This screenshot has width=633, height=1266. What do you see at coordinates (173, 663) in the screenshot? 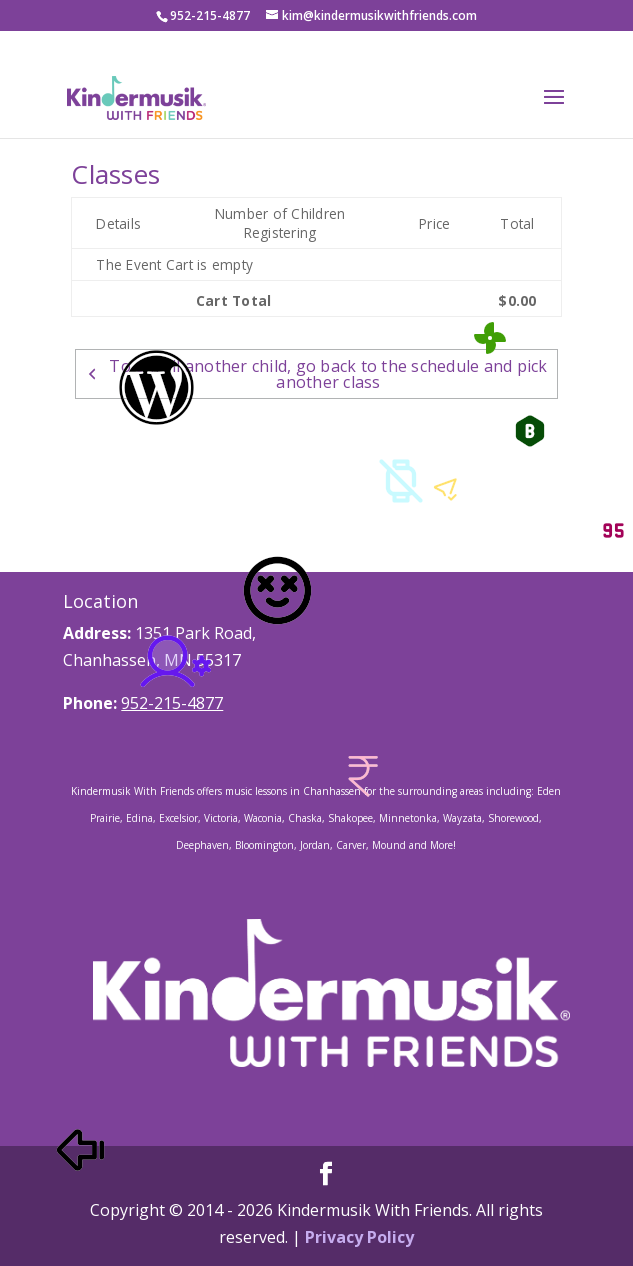
I see `access user settings or preferences` at bounding box center [173, 663].